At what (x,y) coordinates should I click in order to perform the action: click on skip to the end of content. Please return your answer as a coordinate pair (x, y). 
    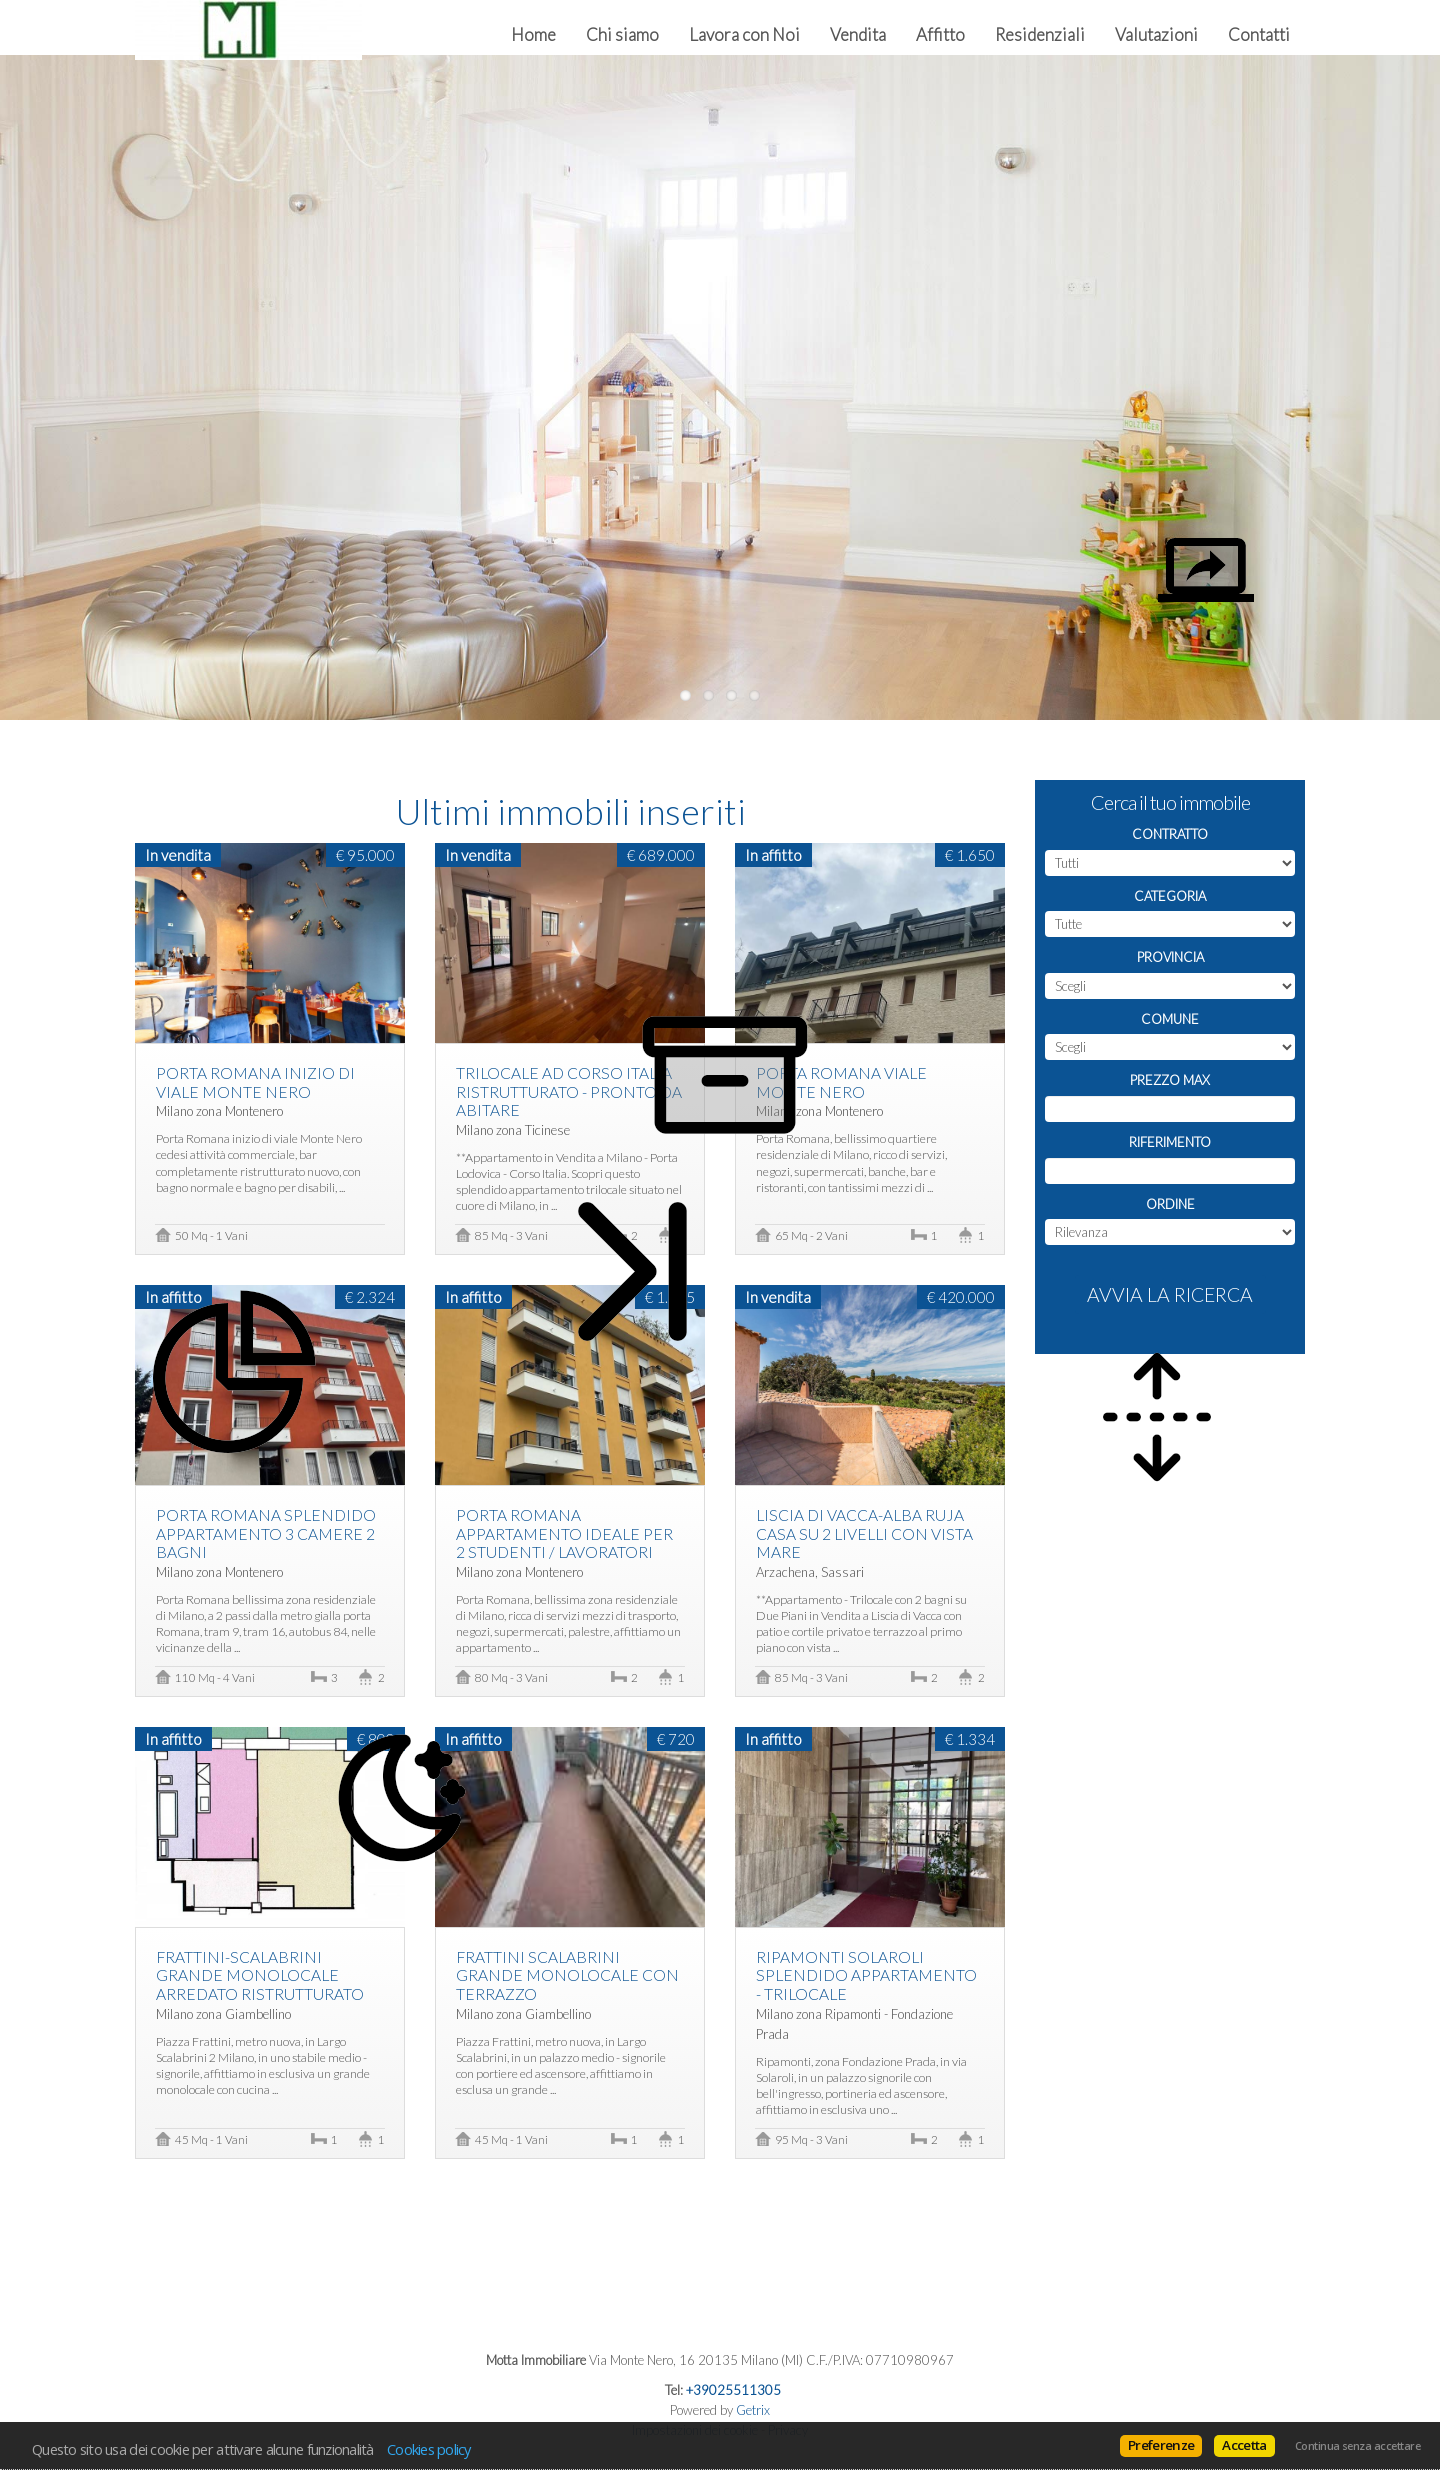
    Looking at the image, I should click on (635, 1271).